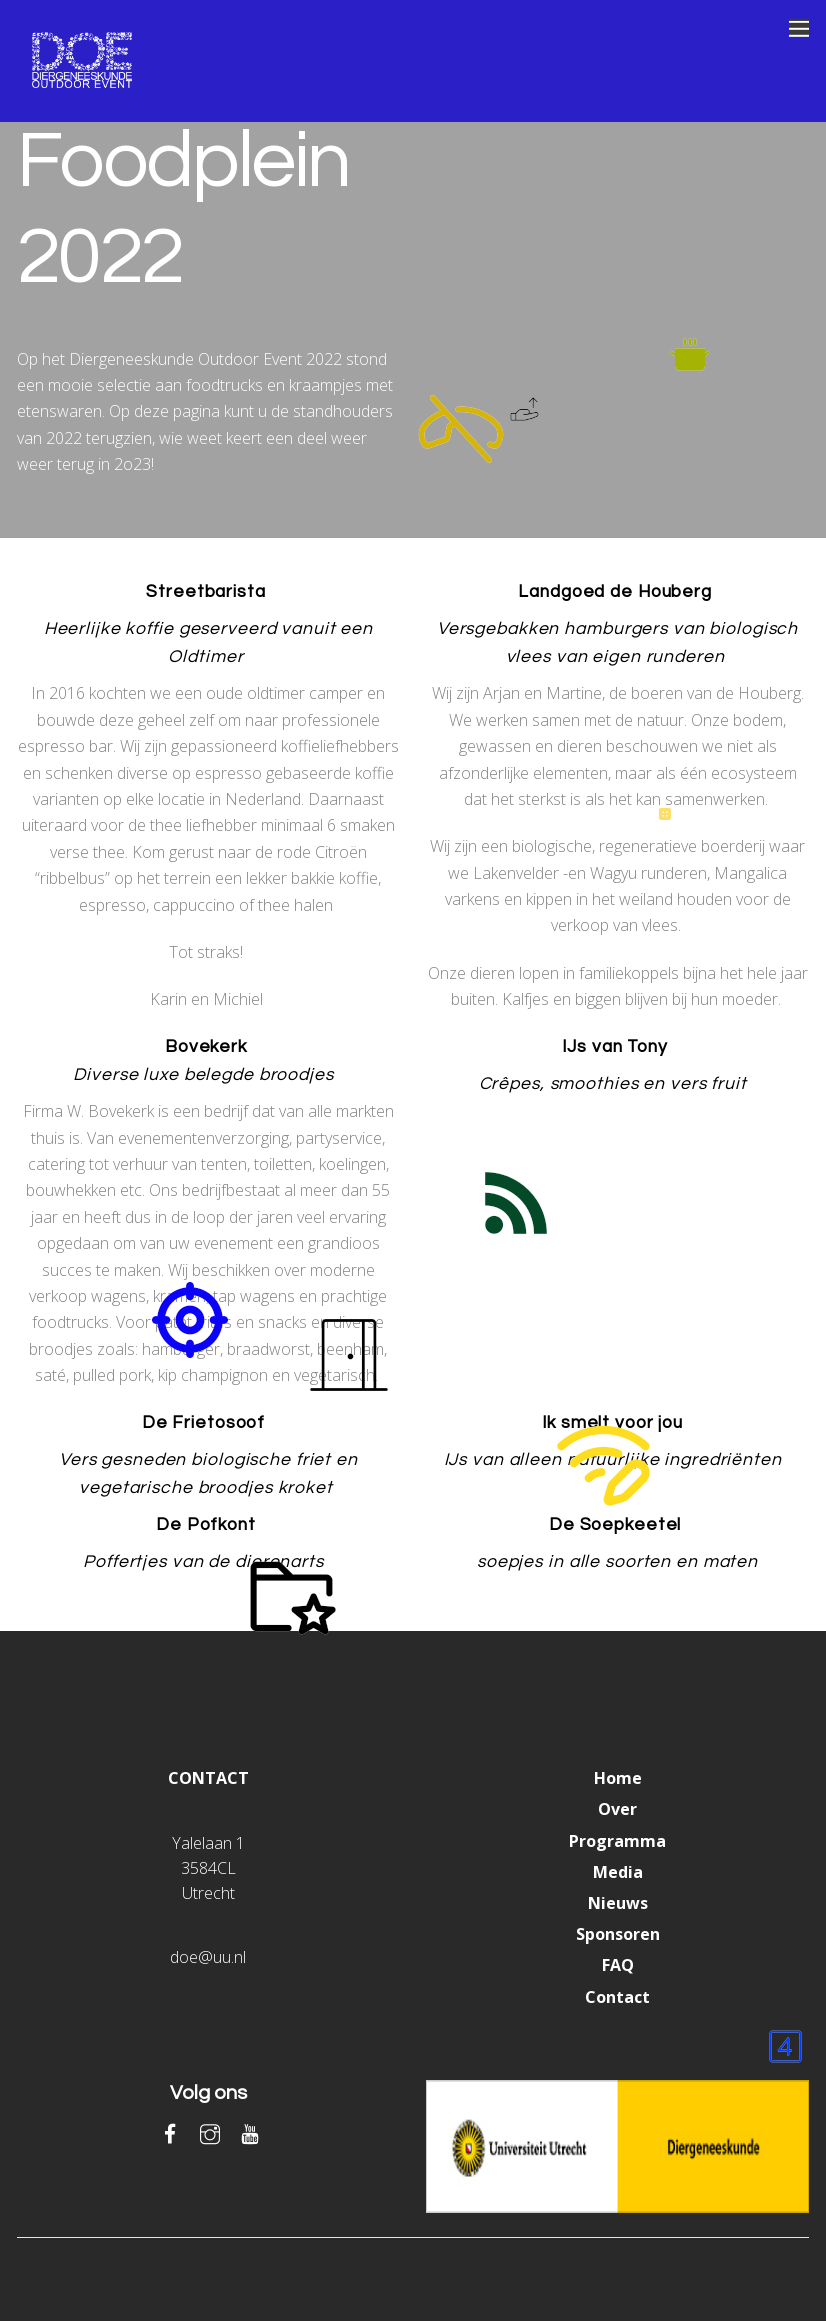 The width and height of the screenshot is (826, 2321). I want to click on subscribe to RSS feed, so click(516, 1203).